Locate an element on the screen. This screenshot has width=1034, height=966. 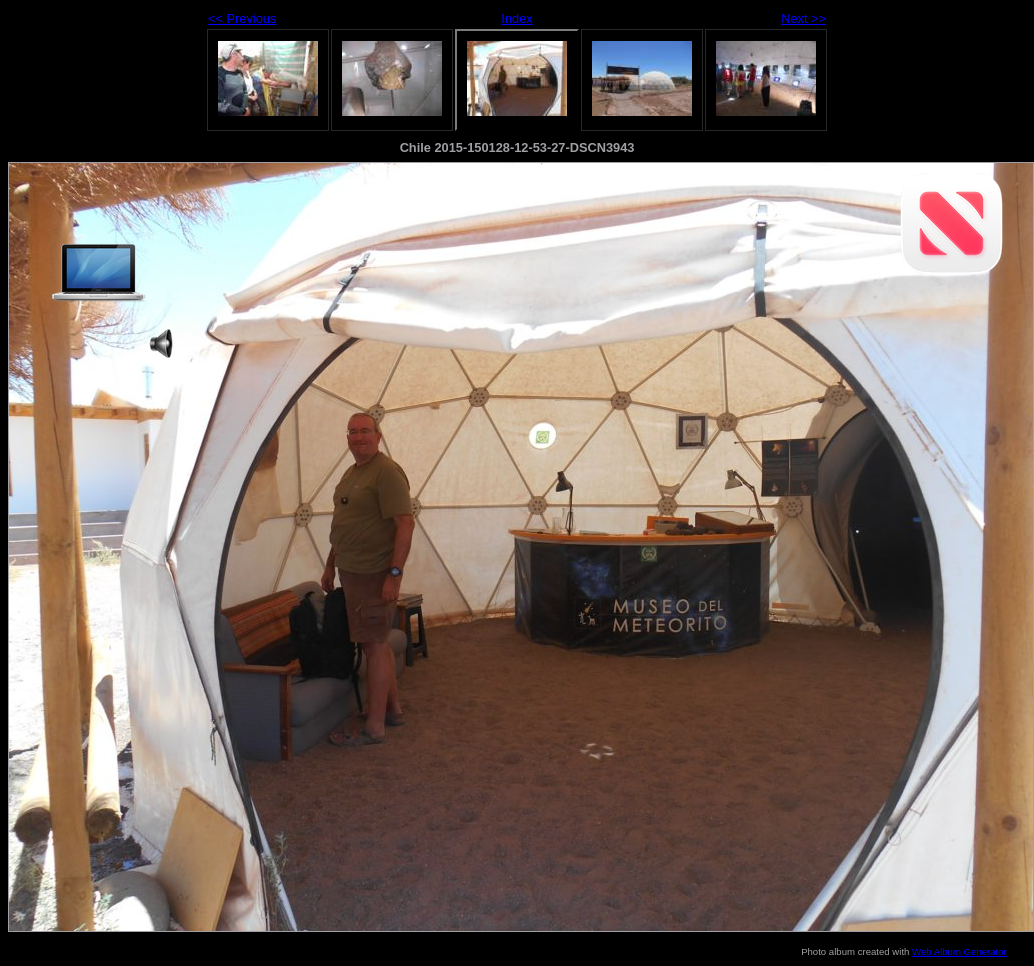
represents this macbook in system preferences or device settings is located at coordinates (98, 267).